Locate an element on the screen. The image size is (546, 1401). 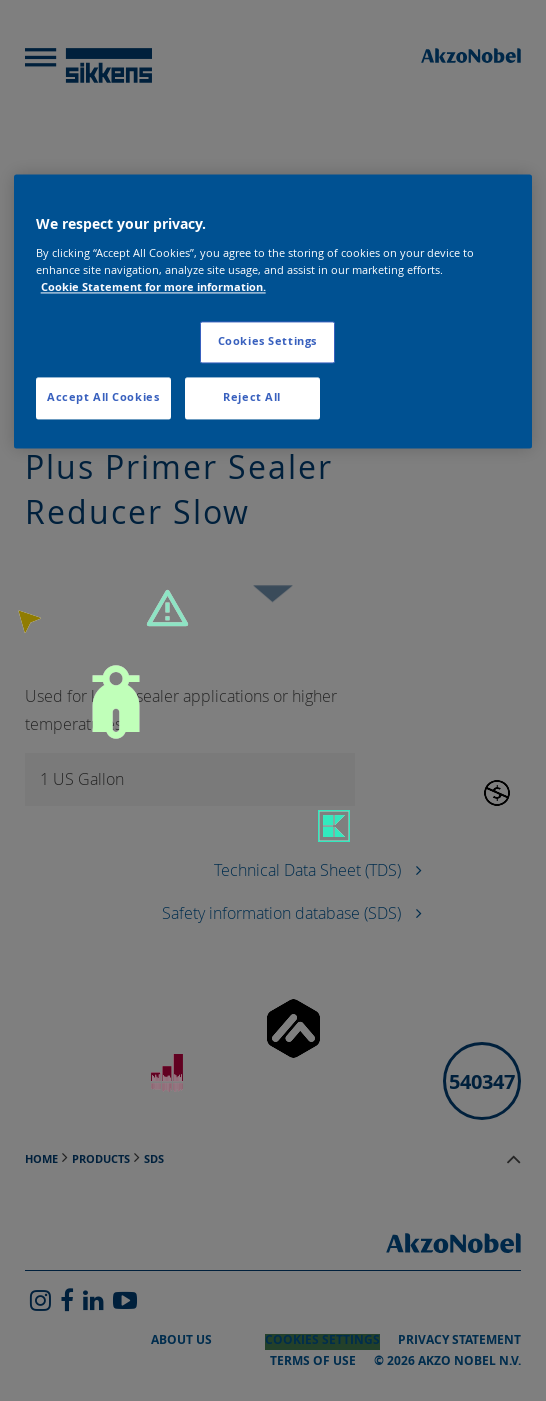
open Matillion data integration platform is located at coordinates (293, 1028).